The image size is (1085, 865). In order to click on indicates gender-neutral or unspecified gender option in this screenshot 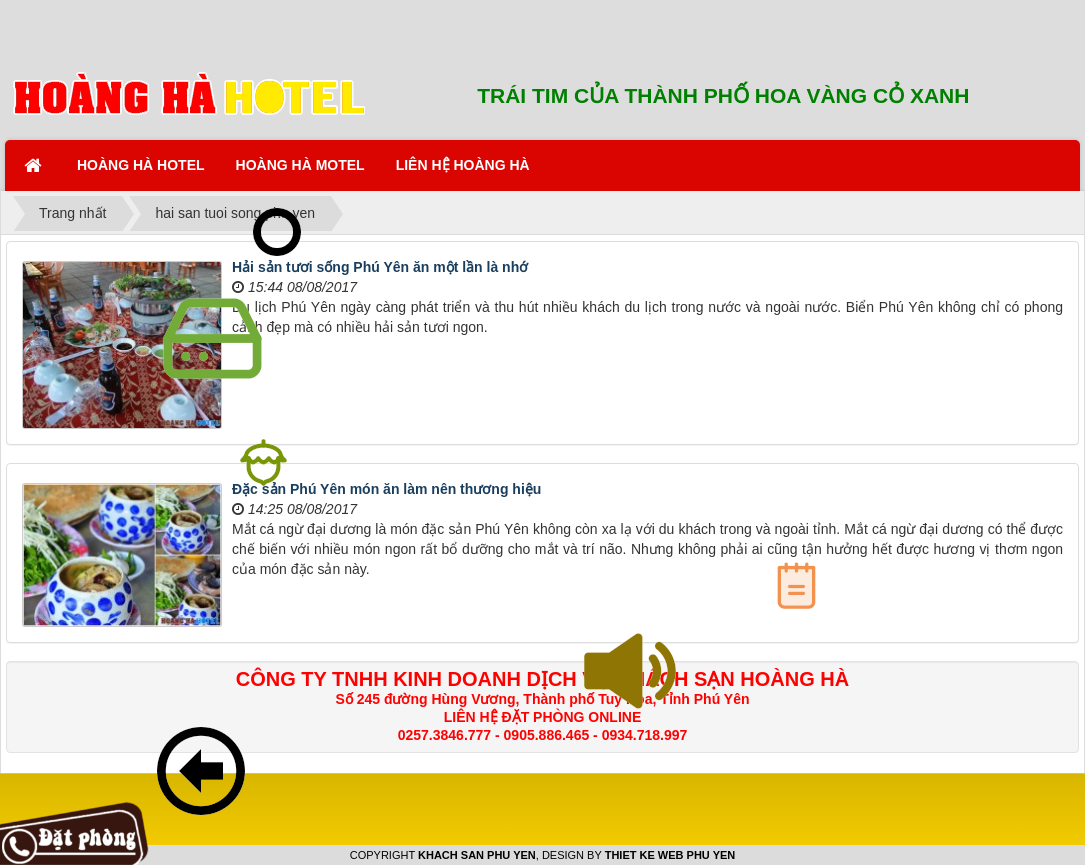, I will do `click(277, 232)`.